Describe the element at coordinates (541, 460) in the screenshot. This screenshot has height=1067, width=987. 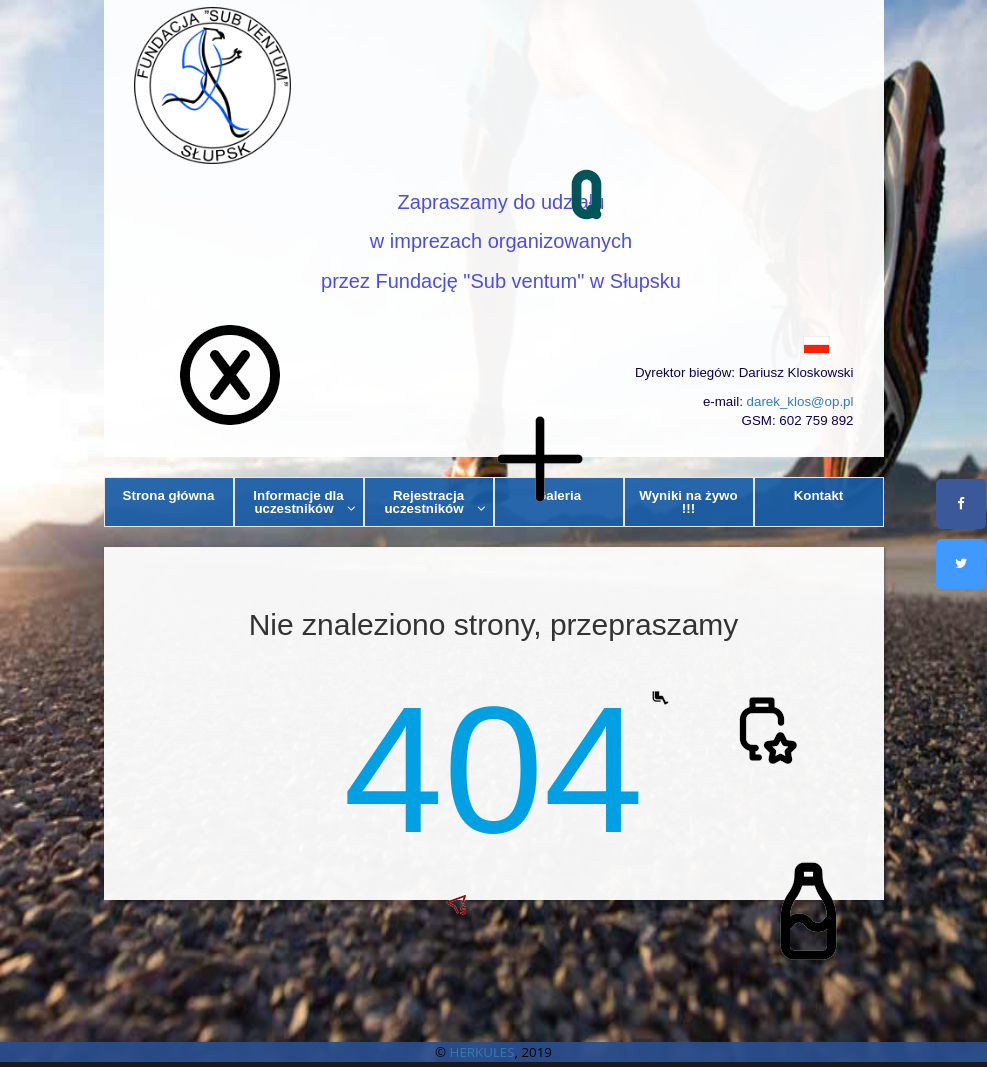
I see `add a new item` at that location.